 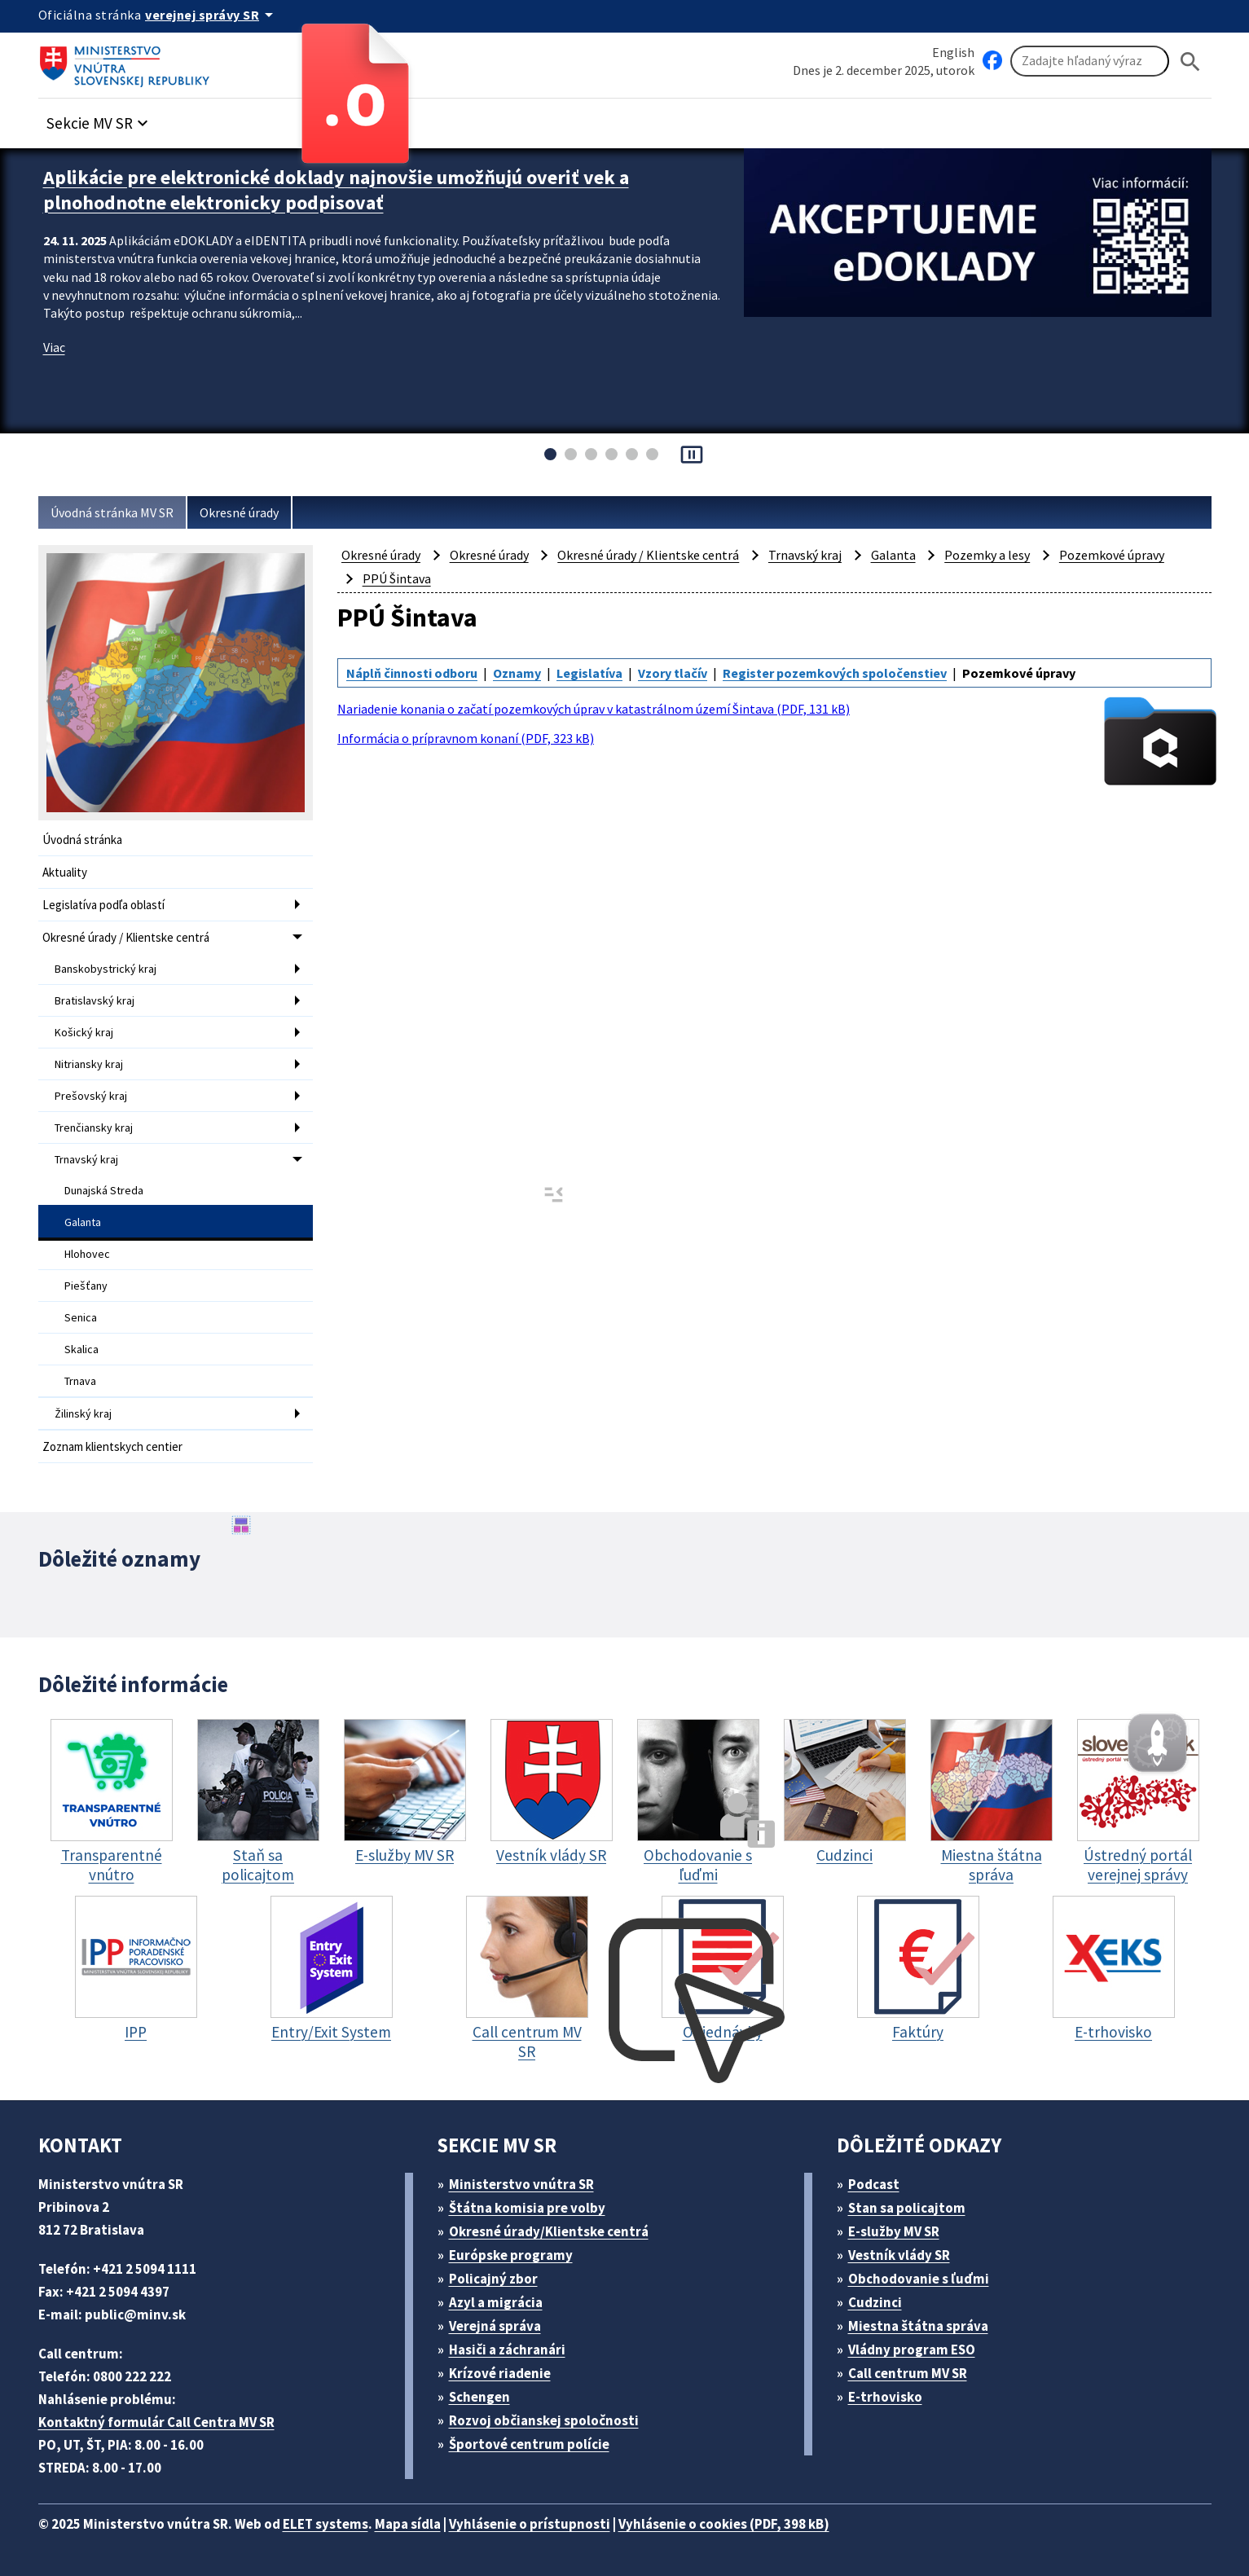 What do you see at coordinates (747, 1820) in the screenshot?
I see `view user profile information` at bounding box center [747, 1820].